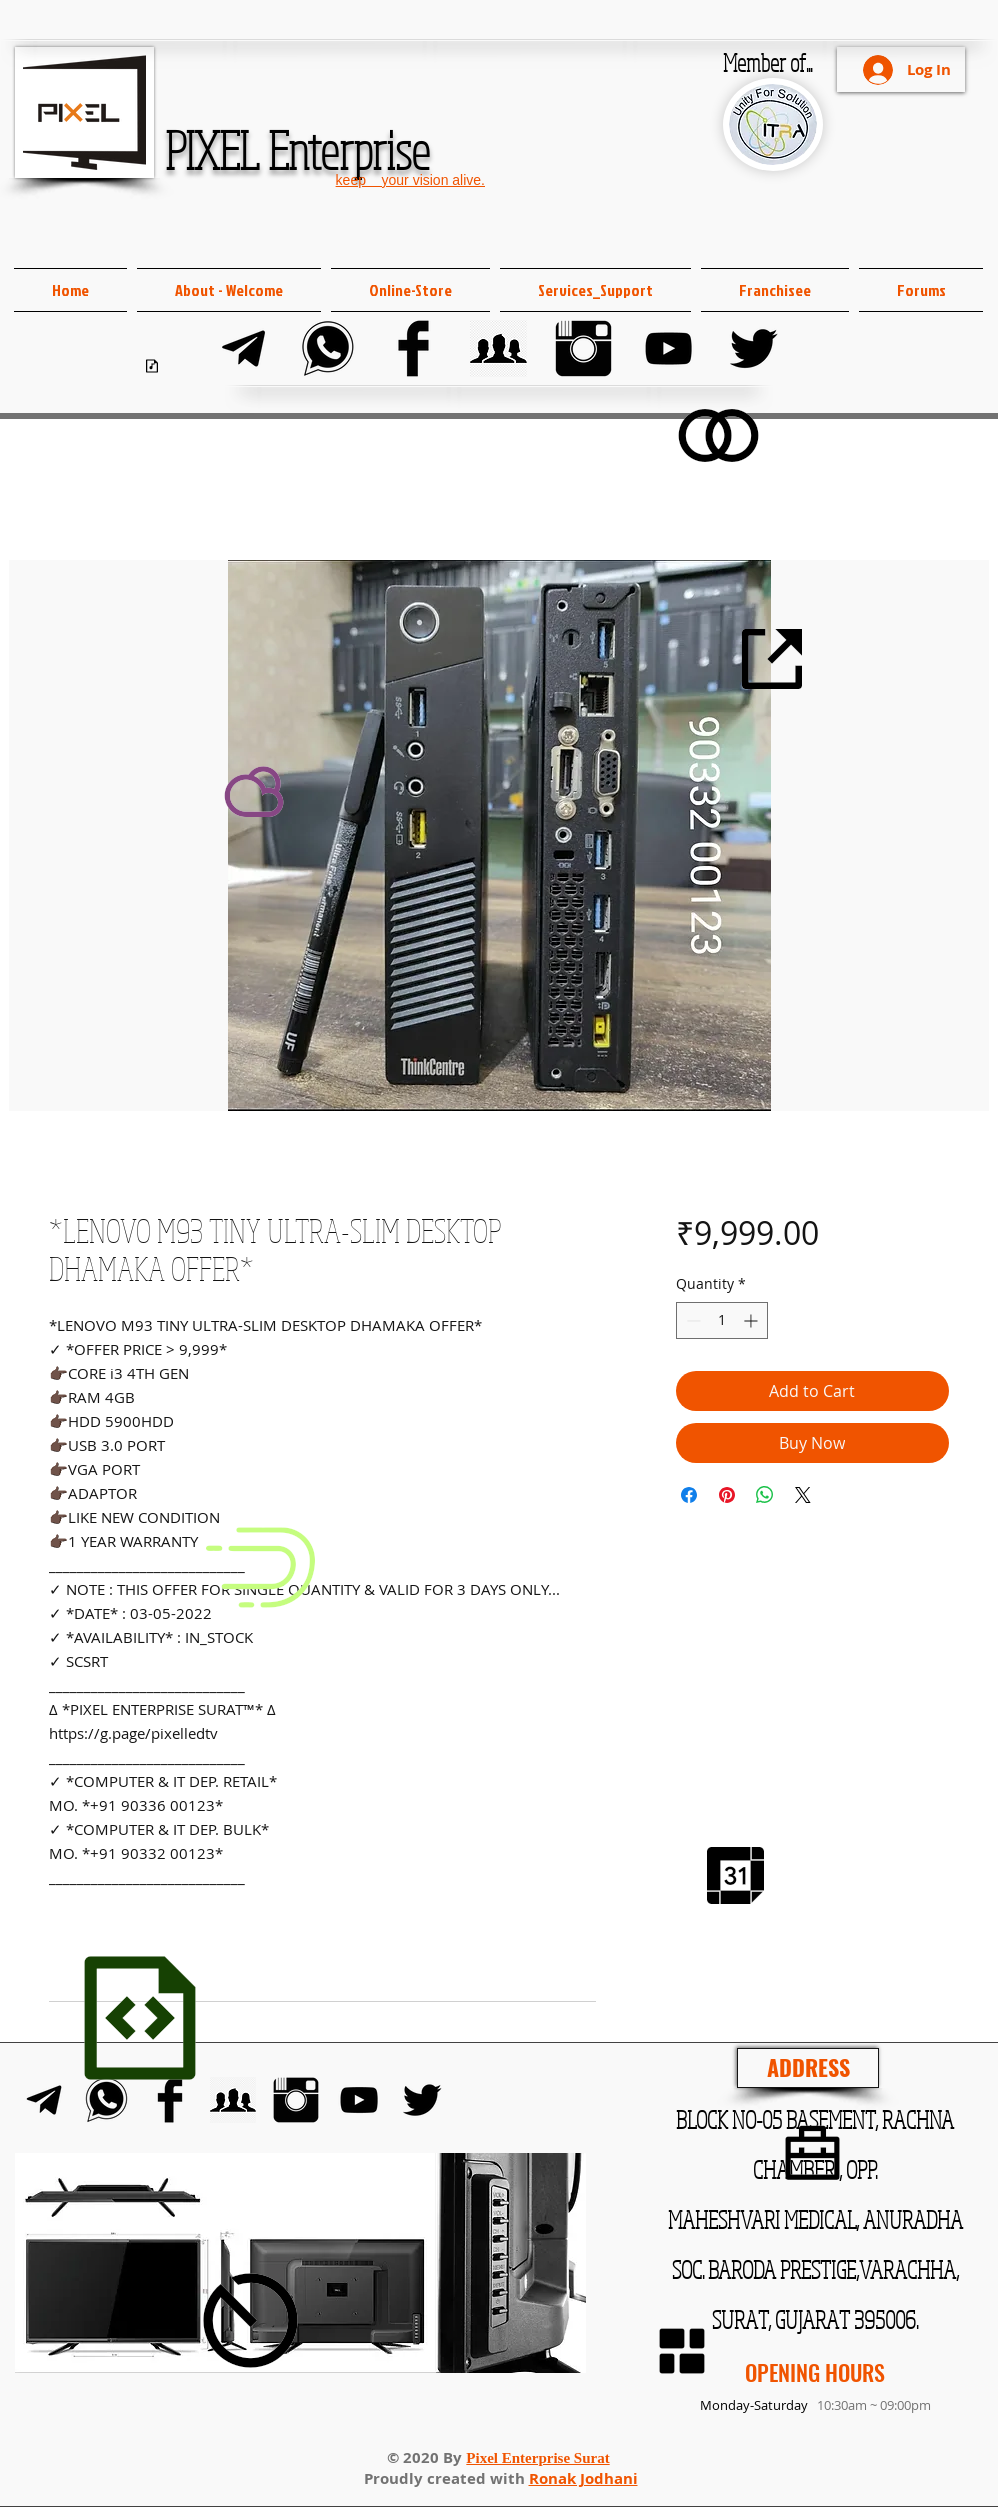  What do you see at coordinates (735, 1875) in the screenshot?
I see `open google calendar` at bounding box center [735, 1875].